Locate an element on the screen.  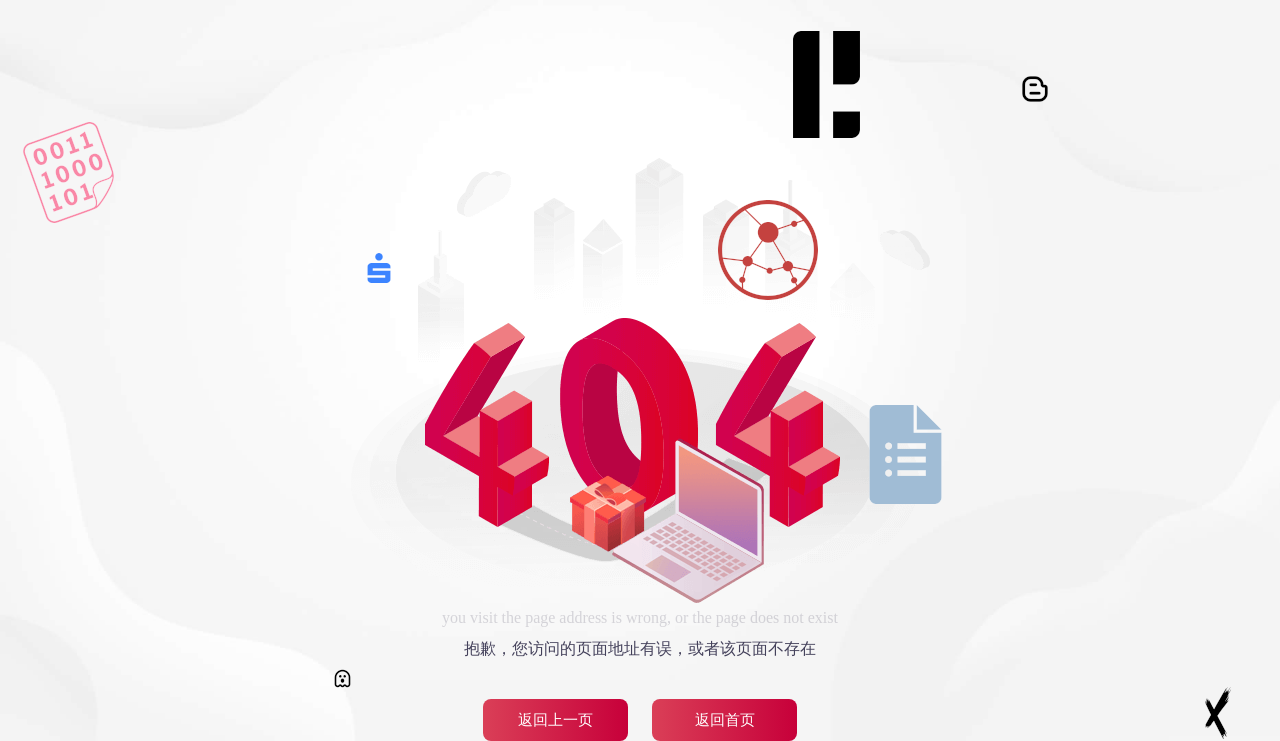
open pastebin website or app is located at coordinates (68, 172).